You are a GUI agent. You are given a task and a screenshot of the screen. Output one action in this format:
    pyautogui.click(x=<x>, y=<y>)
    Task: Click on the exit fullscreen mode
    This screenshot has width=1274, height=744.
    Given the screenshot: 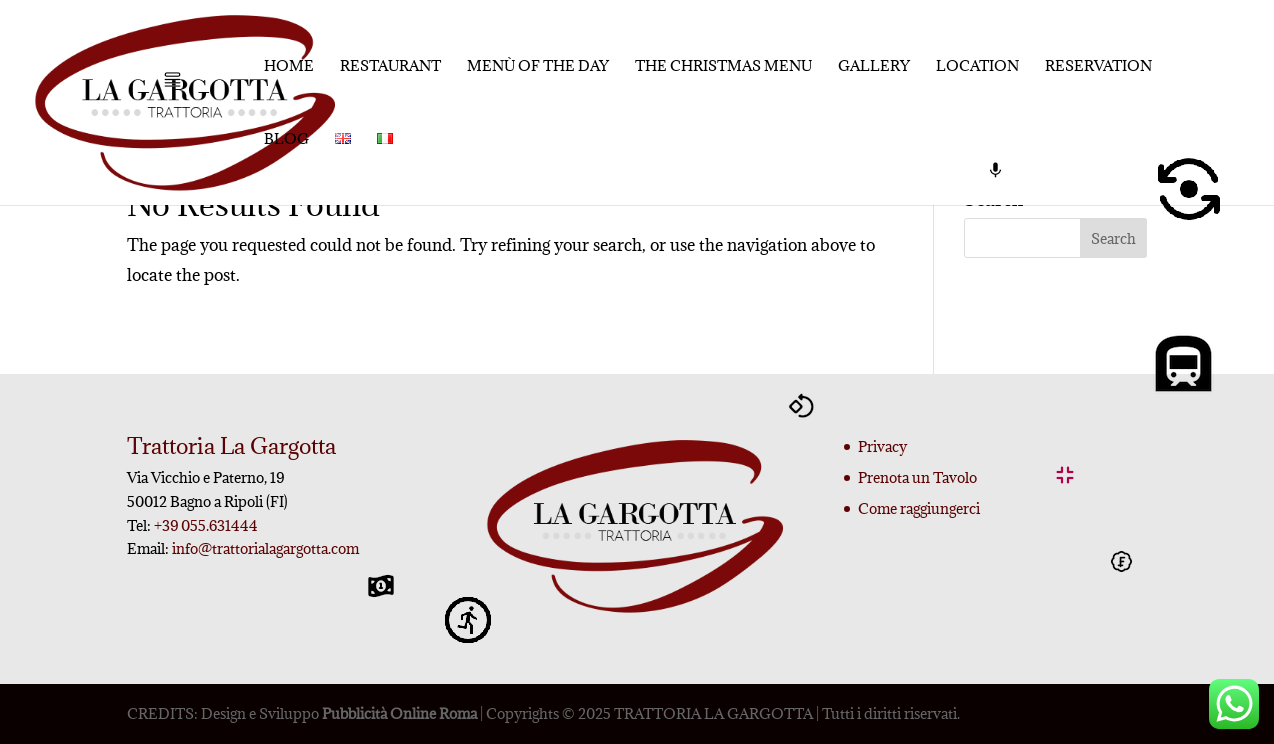 What is the action you would take?
    pyautogui.click(x=1065, y=475)
    